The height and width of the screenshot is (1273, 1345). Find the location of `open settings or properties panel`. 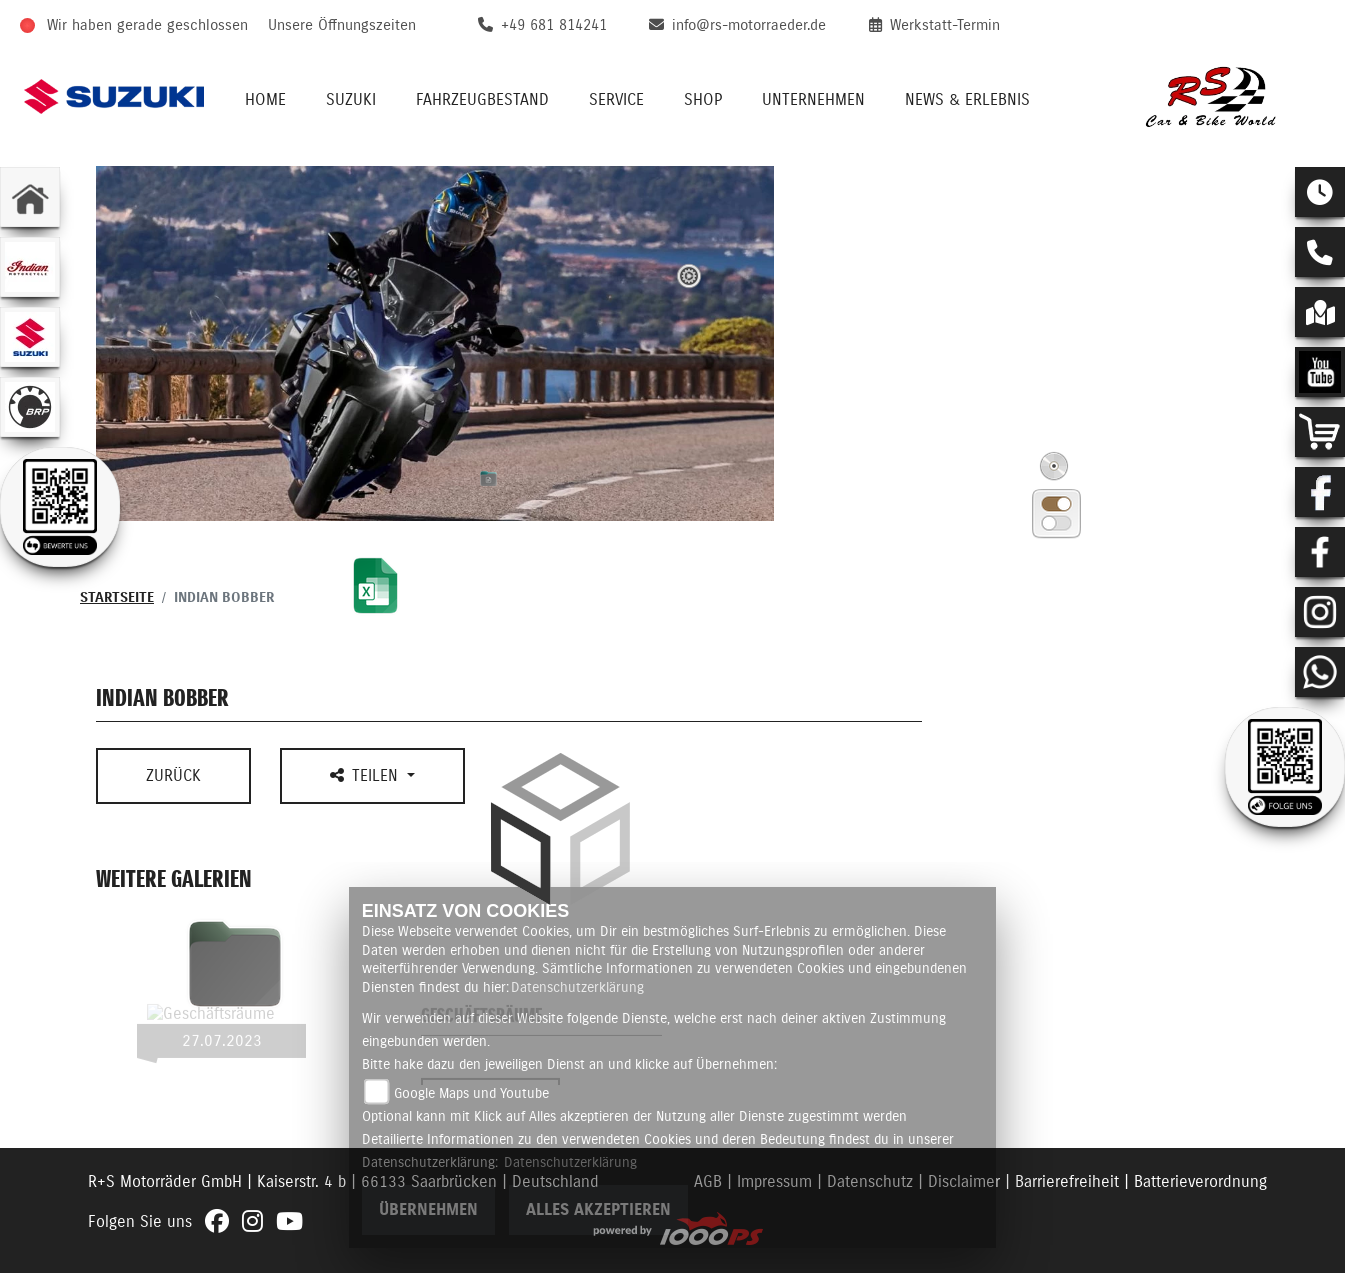

open settings or properties panel is located at coordinates (689, 276).